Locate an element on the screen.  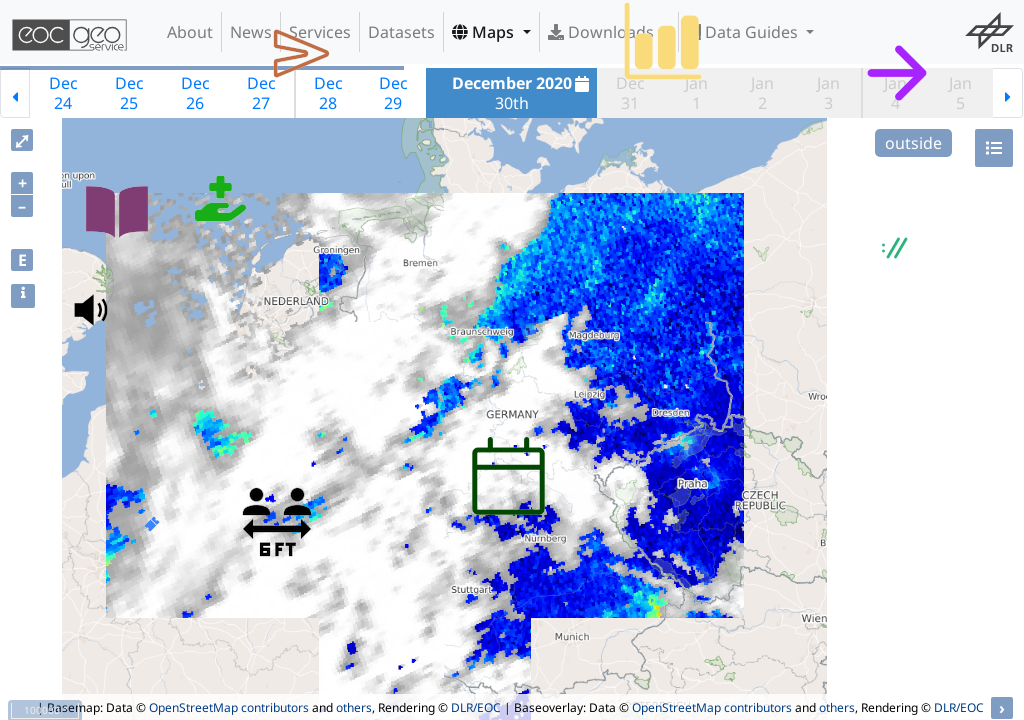
adjust audio volume to medium level is located at coordinates (91, 310).